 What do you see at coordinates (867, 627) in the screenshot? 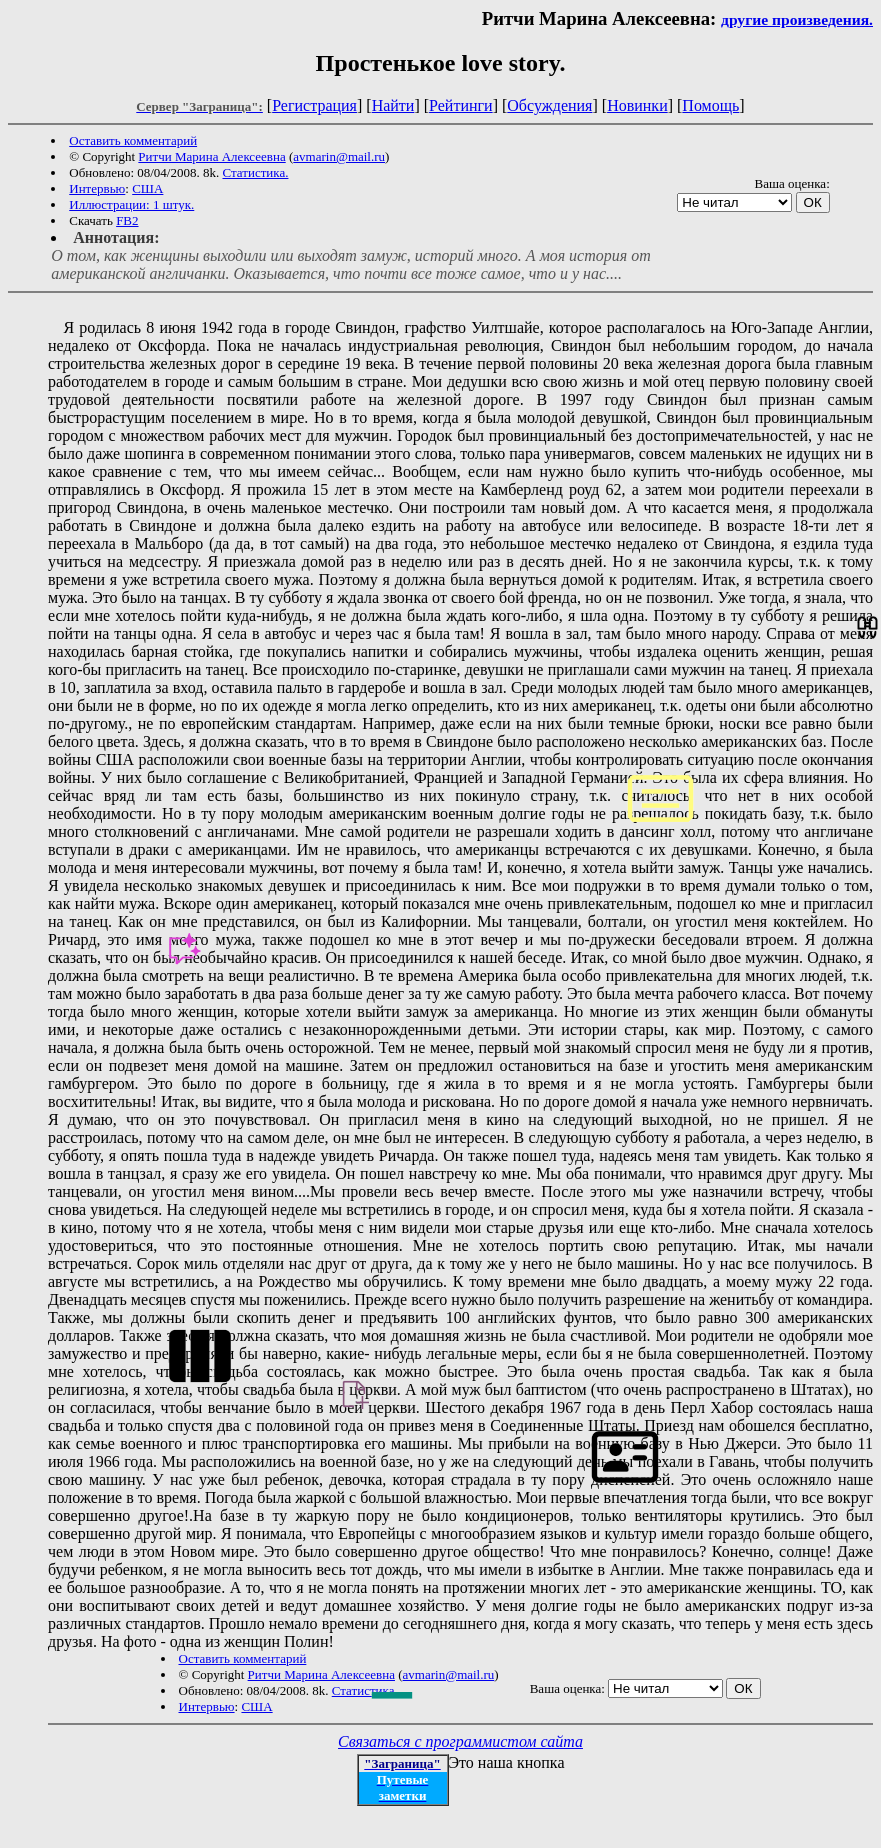
I see `access jetpack or boost feature` at bounding box center [867, 627].